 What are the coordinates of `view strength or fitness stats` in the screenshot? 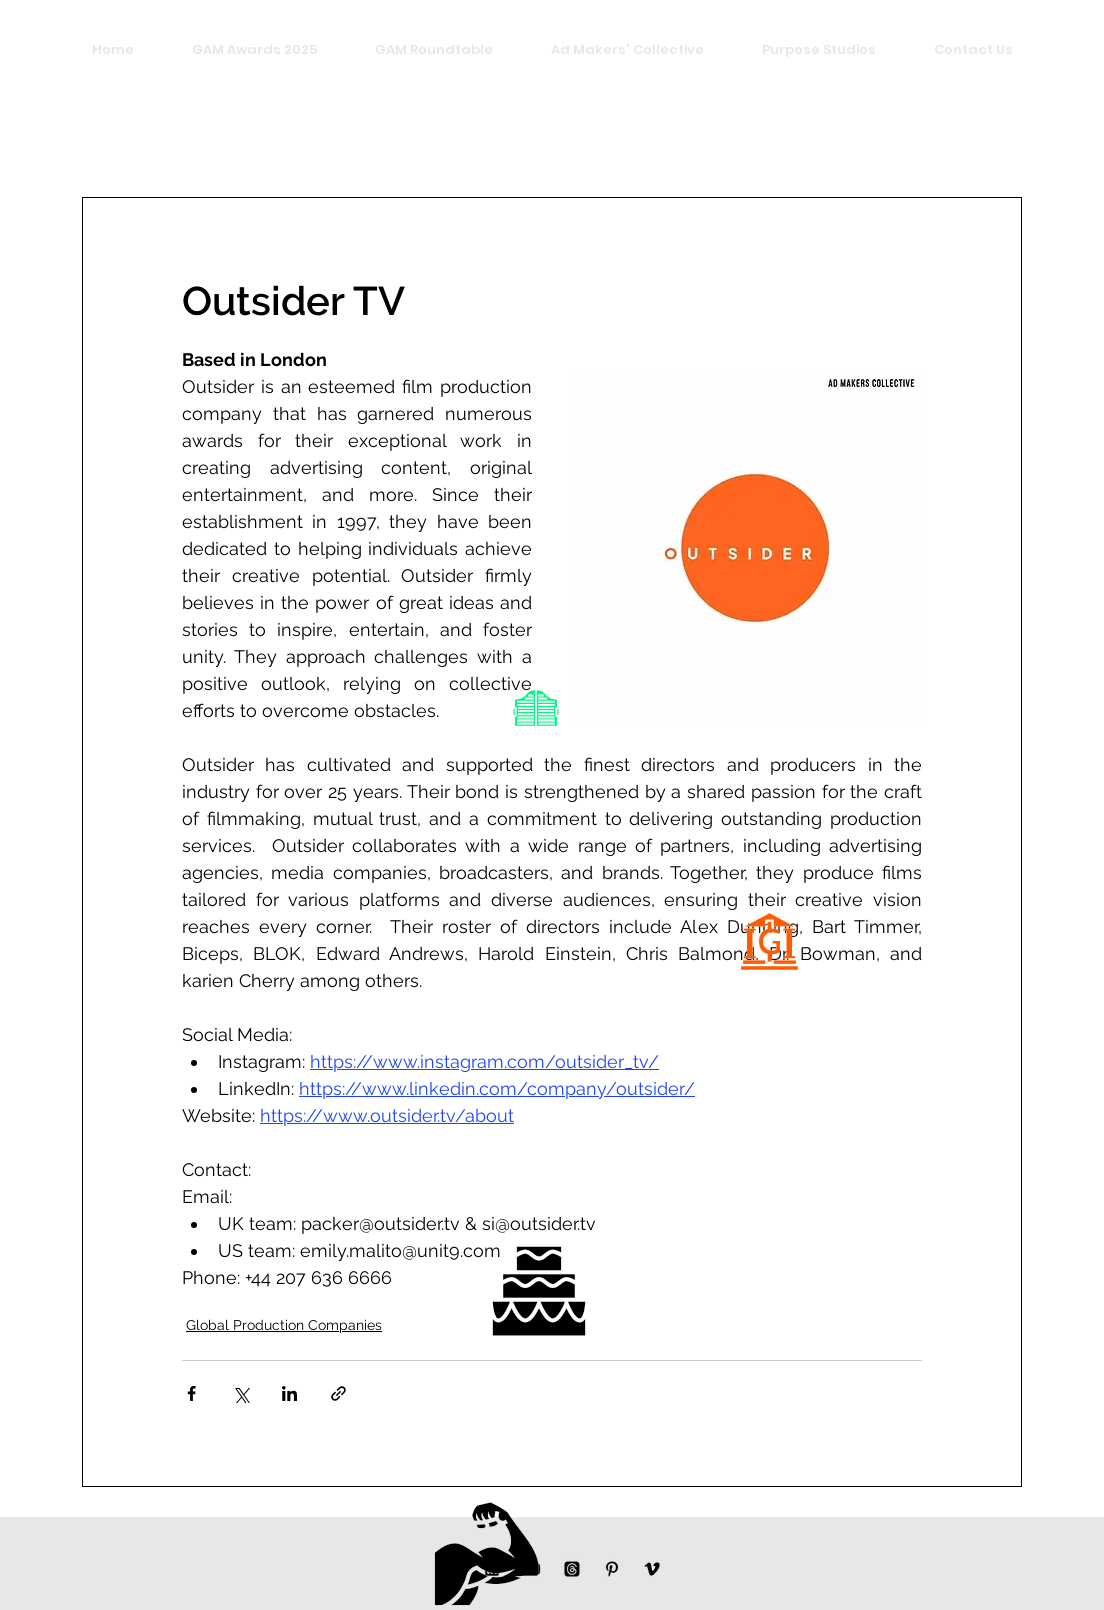 It's located at (487, 1553).